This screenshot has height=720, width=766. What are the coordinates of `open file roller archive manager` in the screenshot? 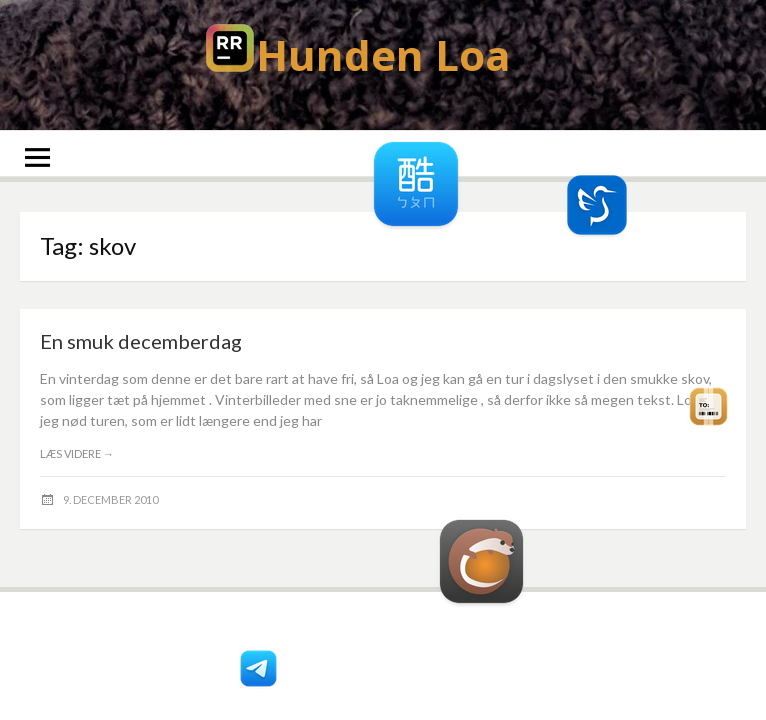 It's located at (708, 406).